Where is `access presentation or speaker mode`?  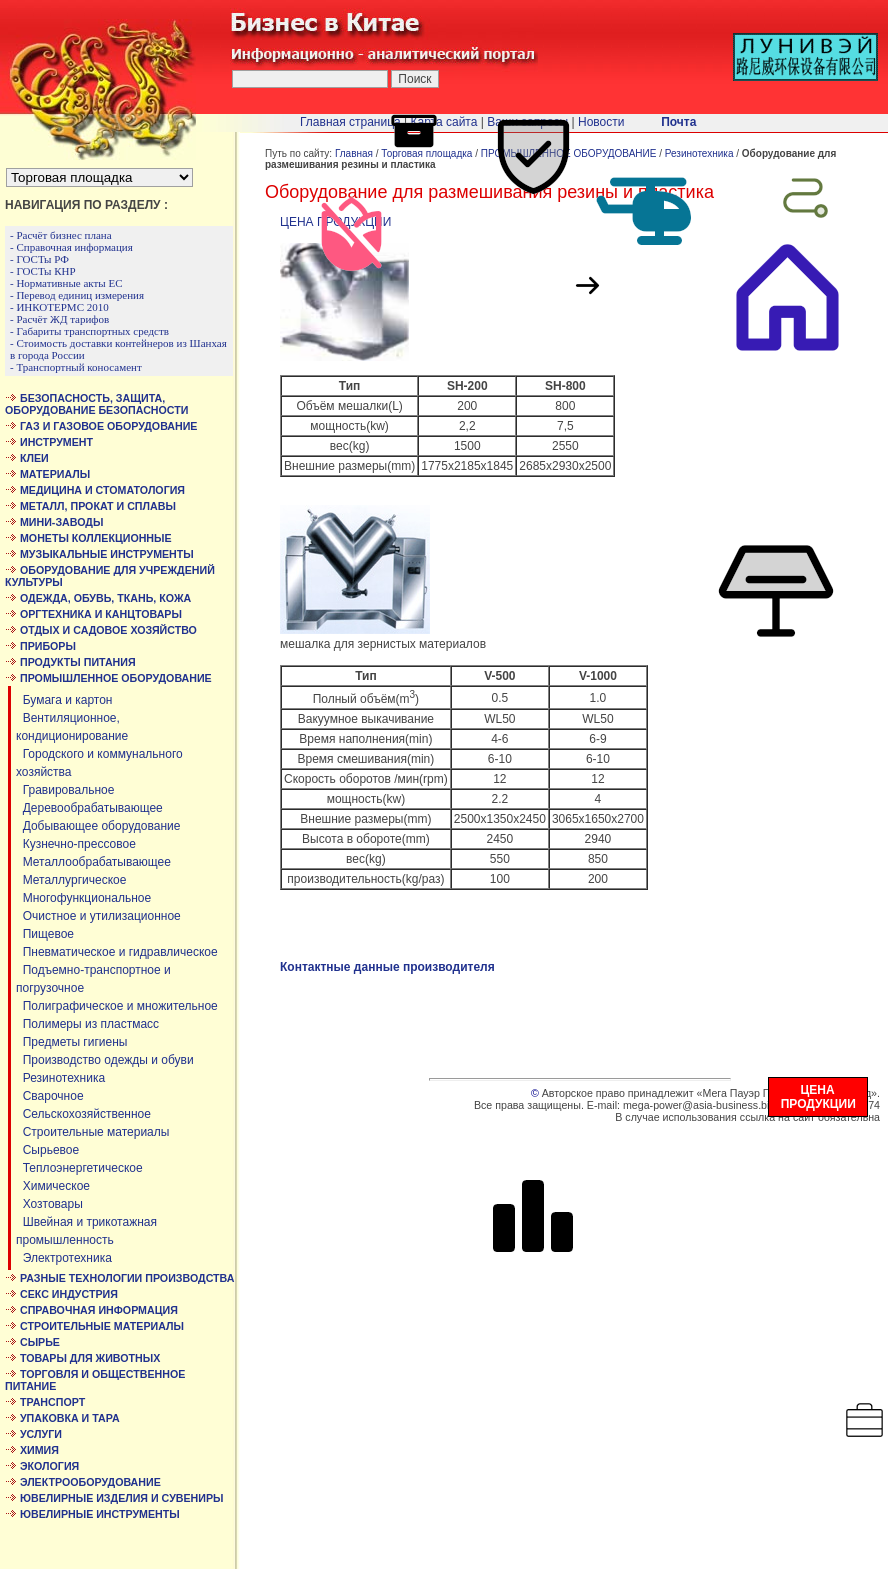 access presentation or speaker mode is located at coordinates (776, 591).